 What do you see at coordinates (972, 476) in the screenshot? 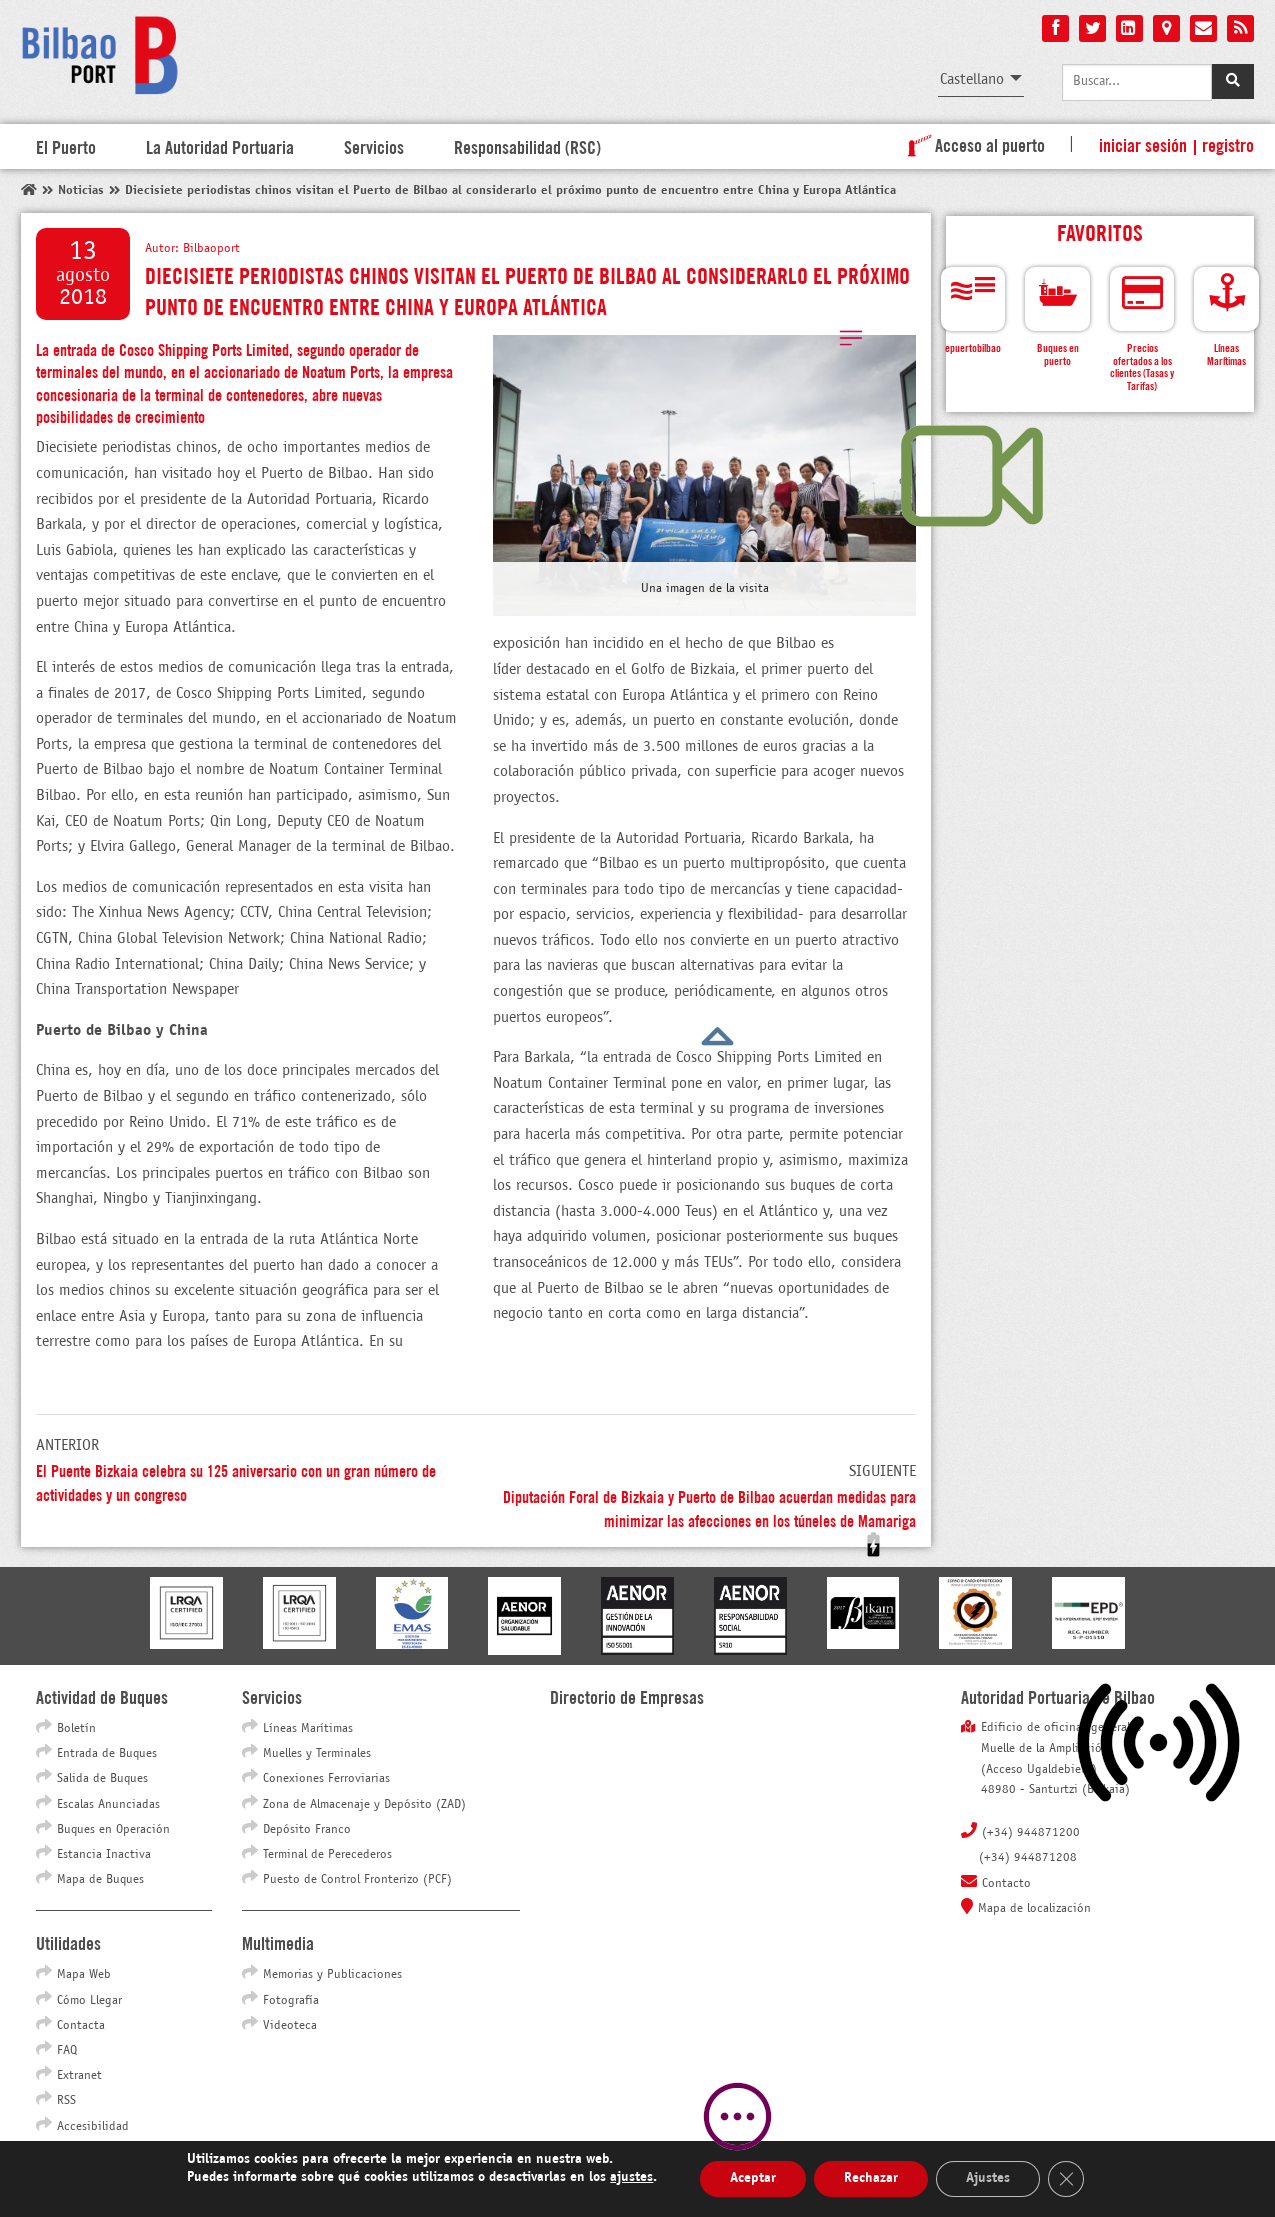
I see `start a video call` at bounding box center [972, 476].